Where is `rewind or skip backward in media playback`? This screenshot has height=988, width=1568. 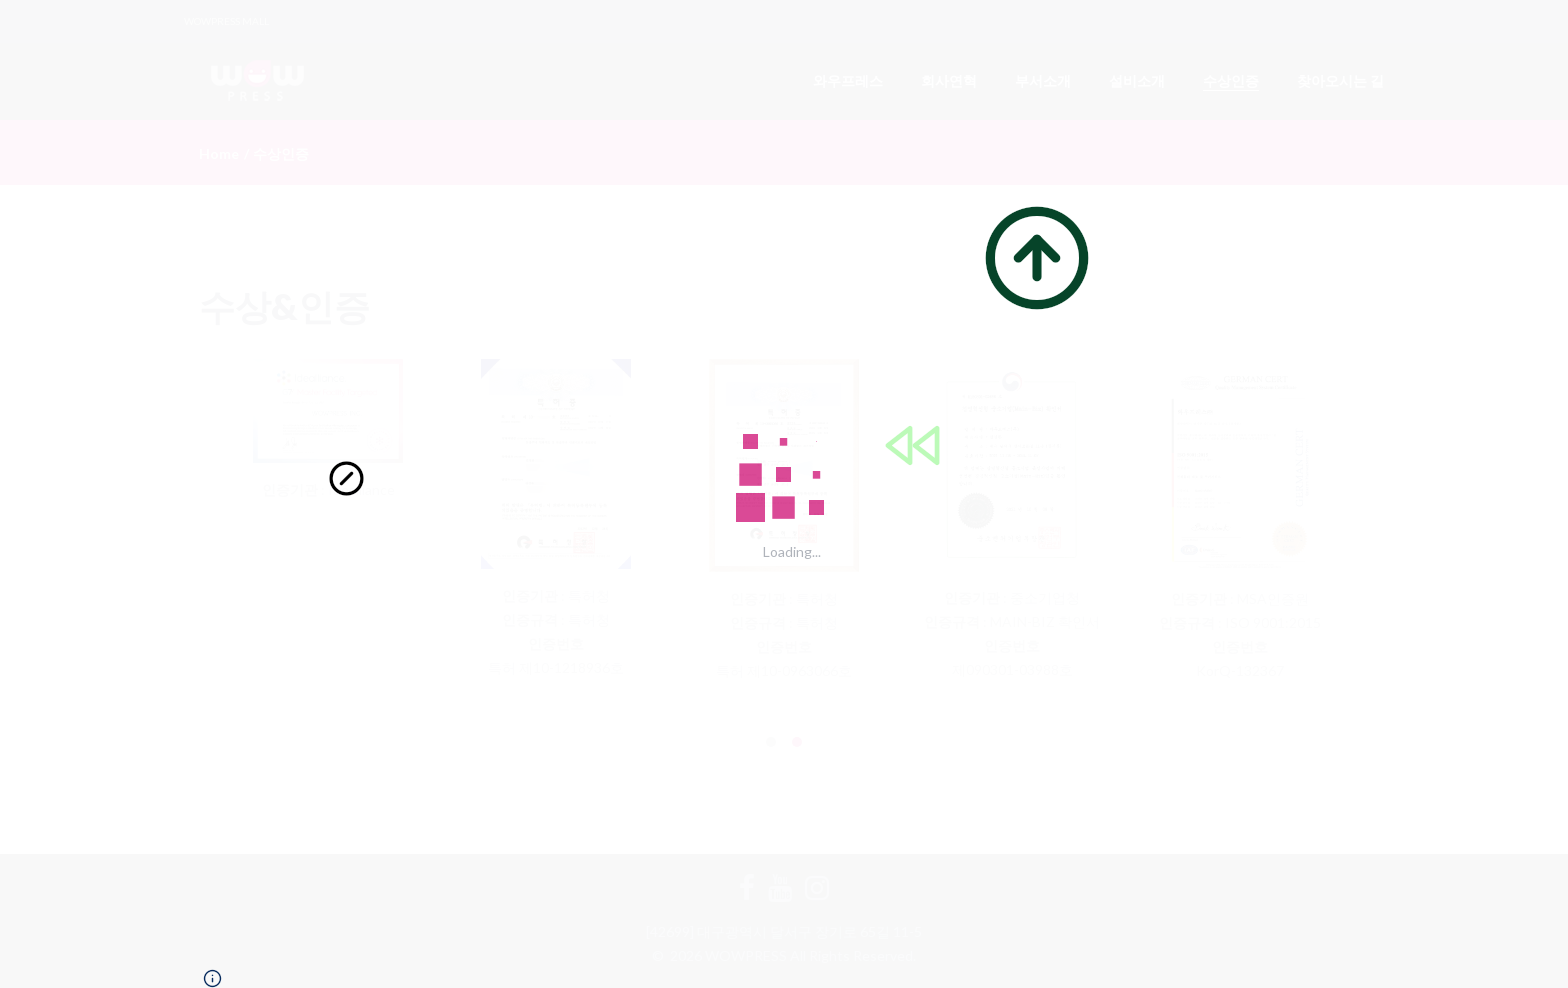 rewind or skip backward in media playback is located at coordinates (912, 445).